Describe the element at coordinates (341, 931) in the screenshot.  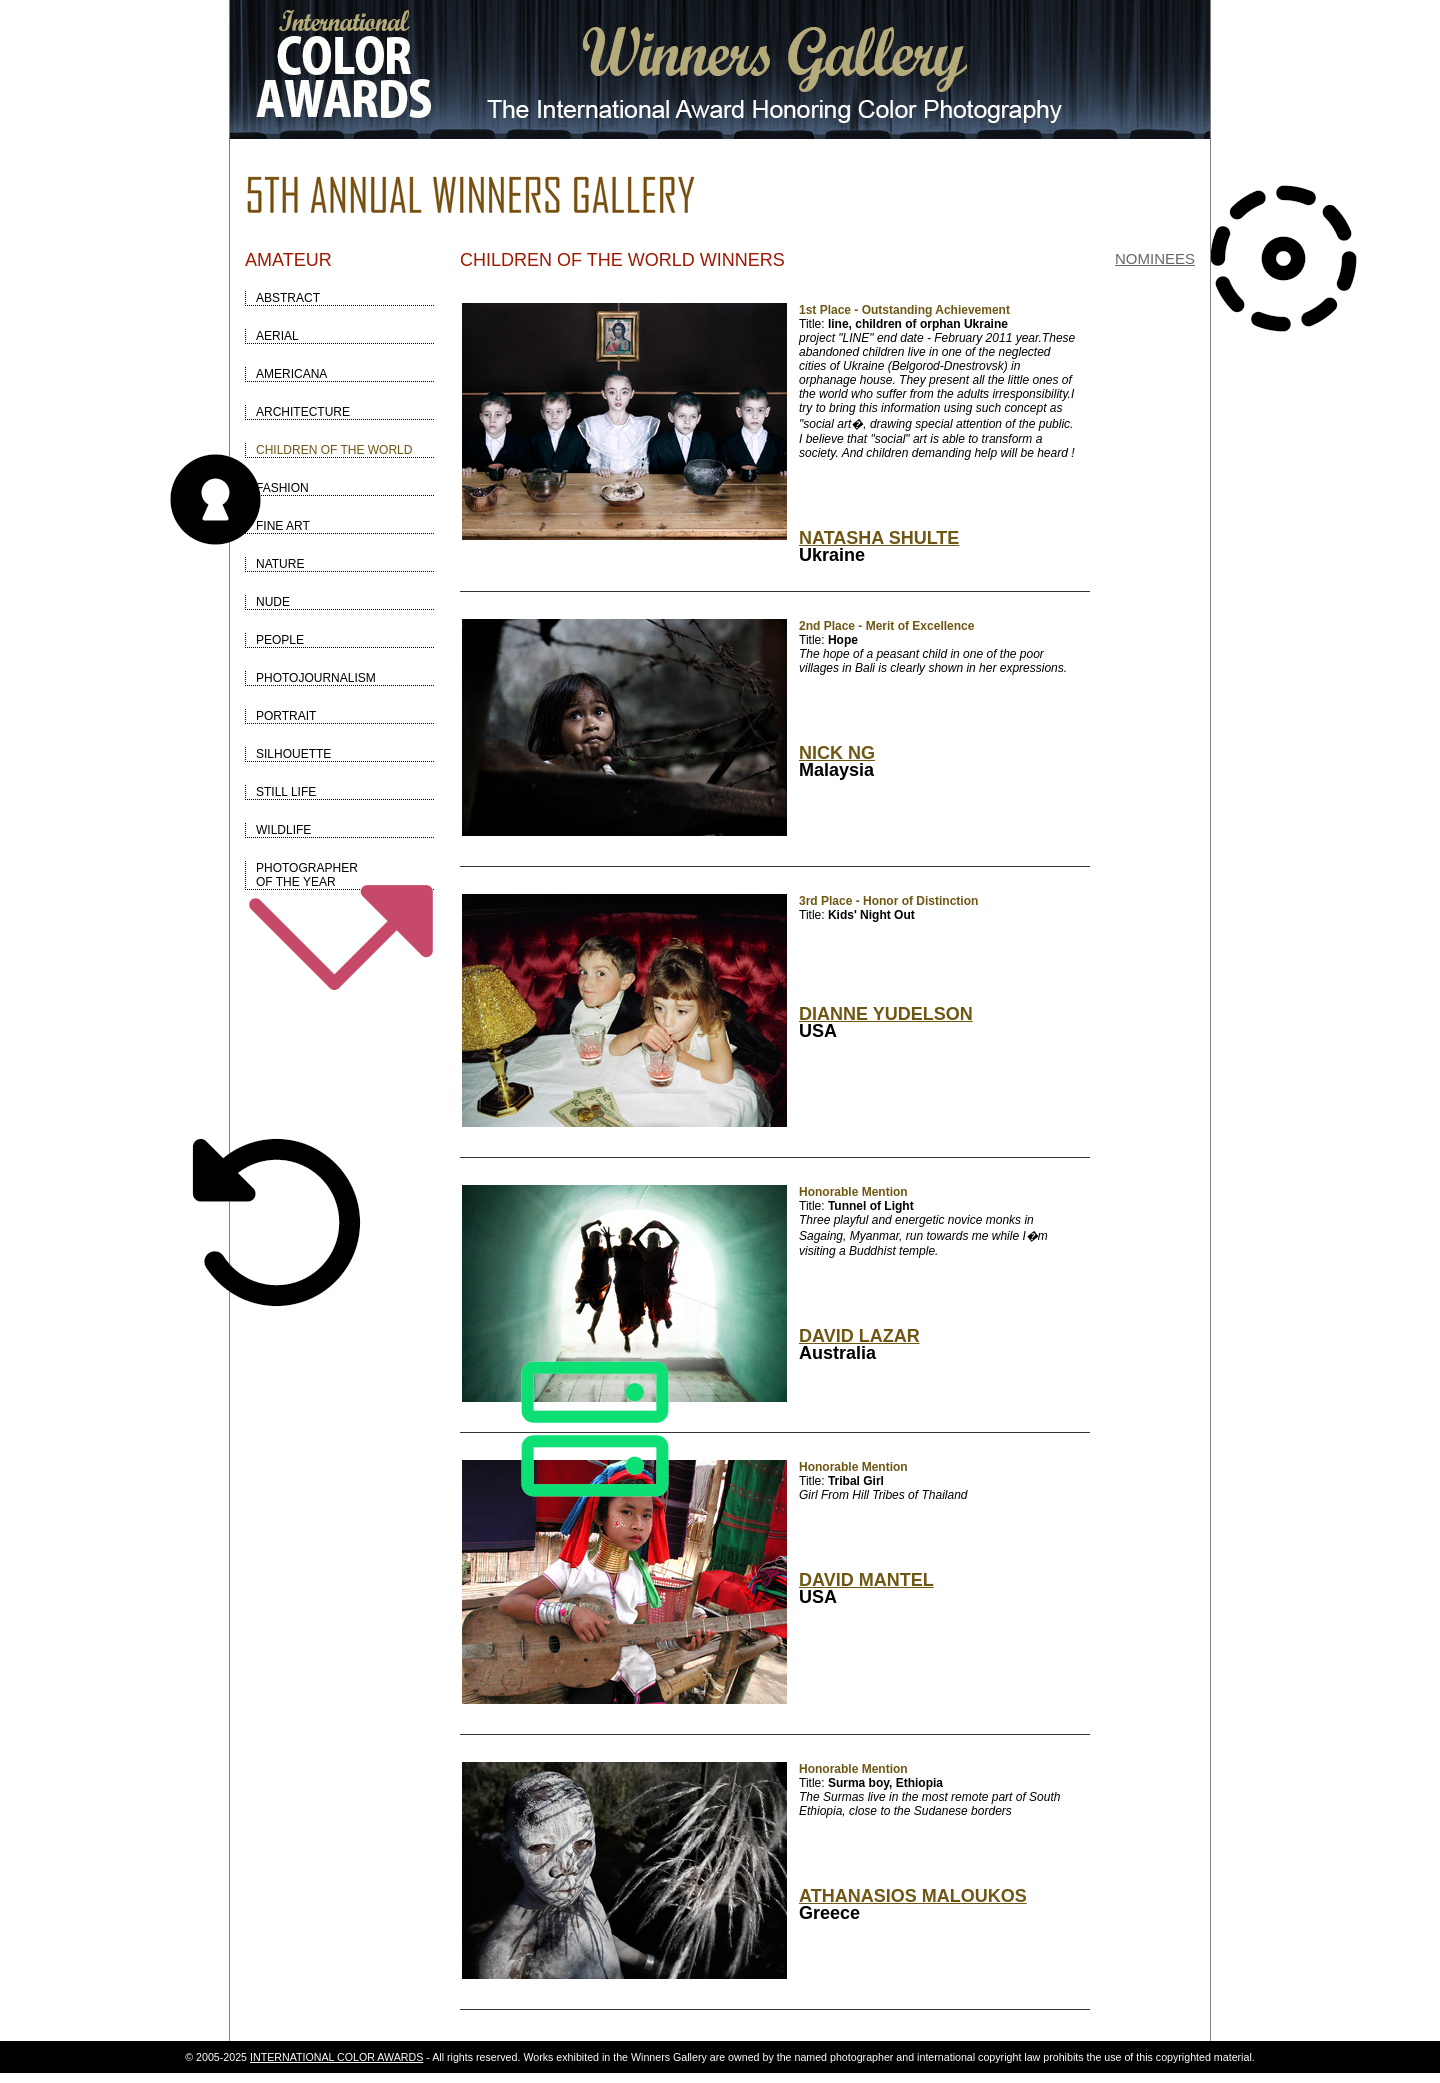
I see `reply to a message or email` at that location.